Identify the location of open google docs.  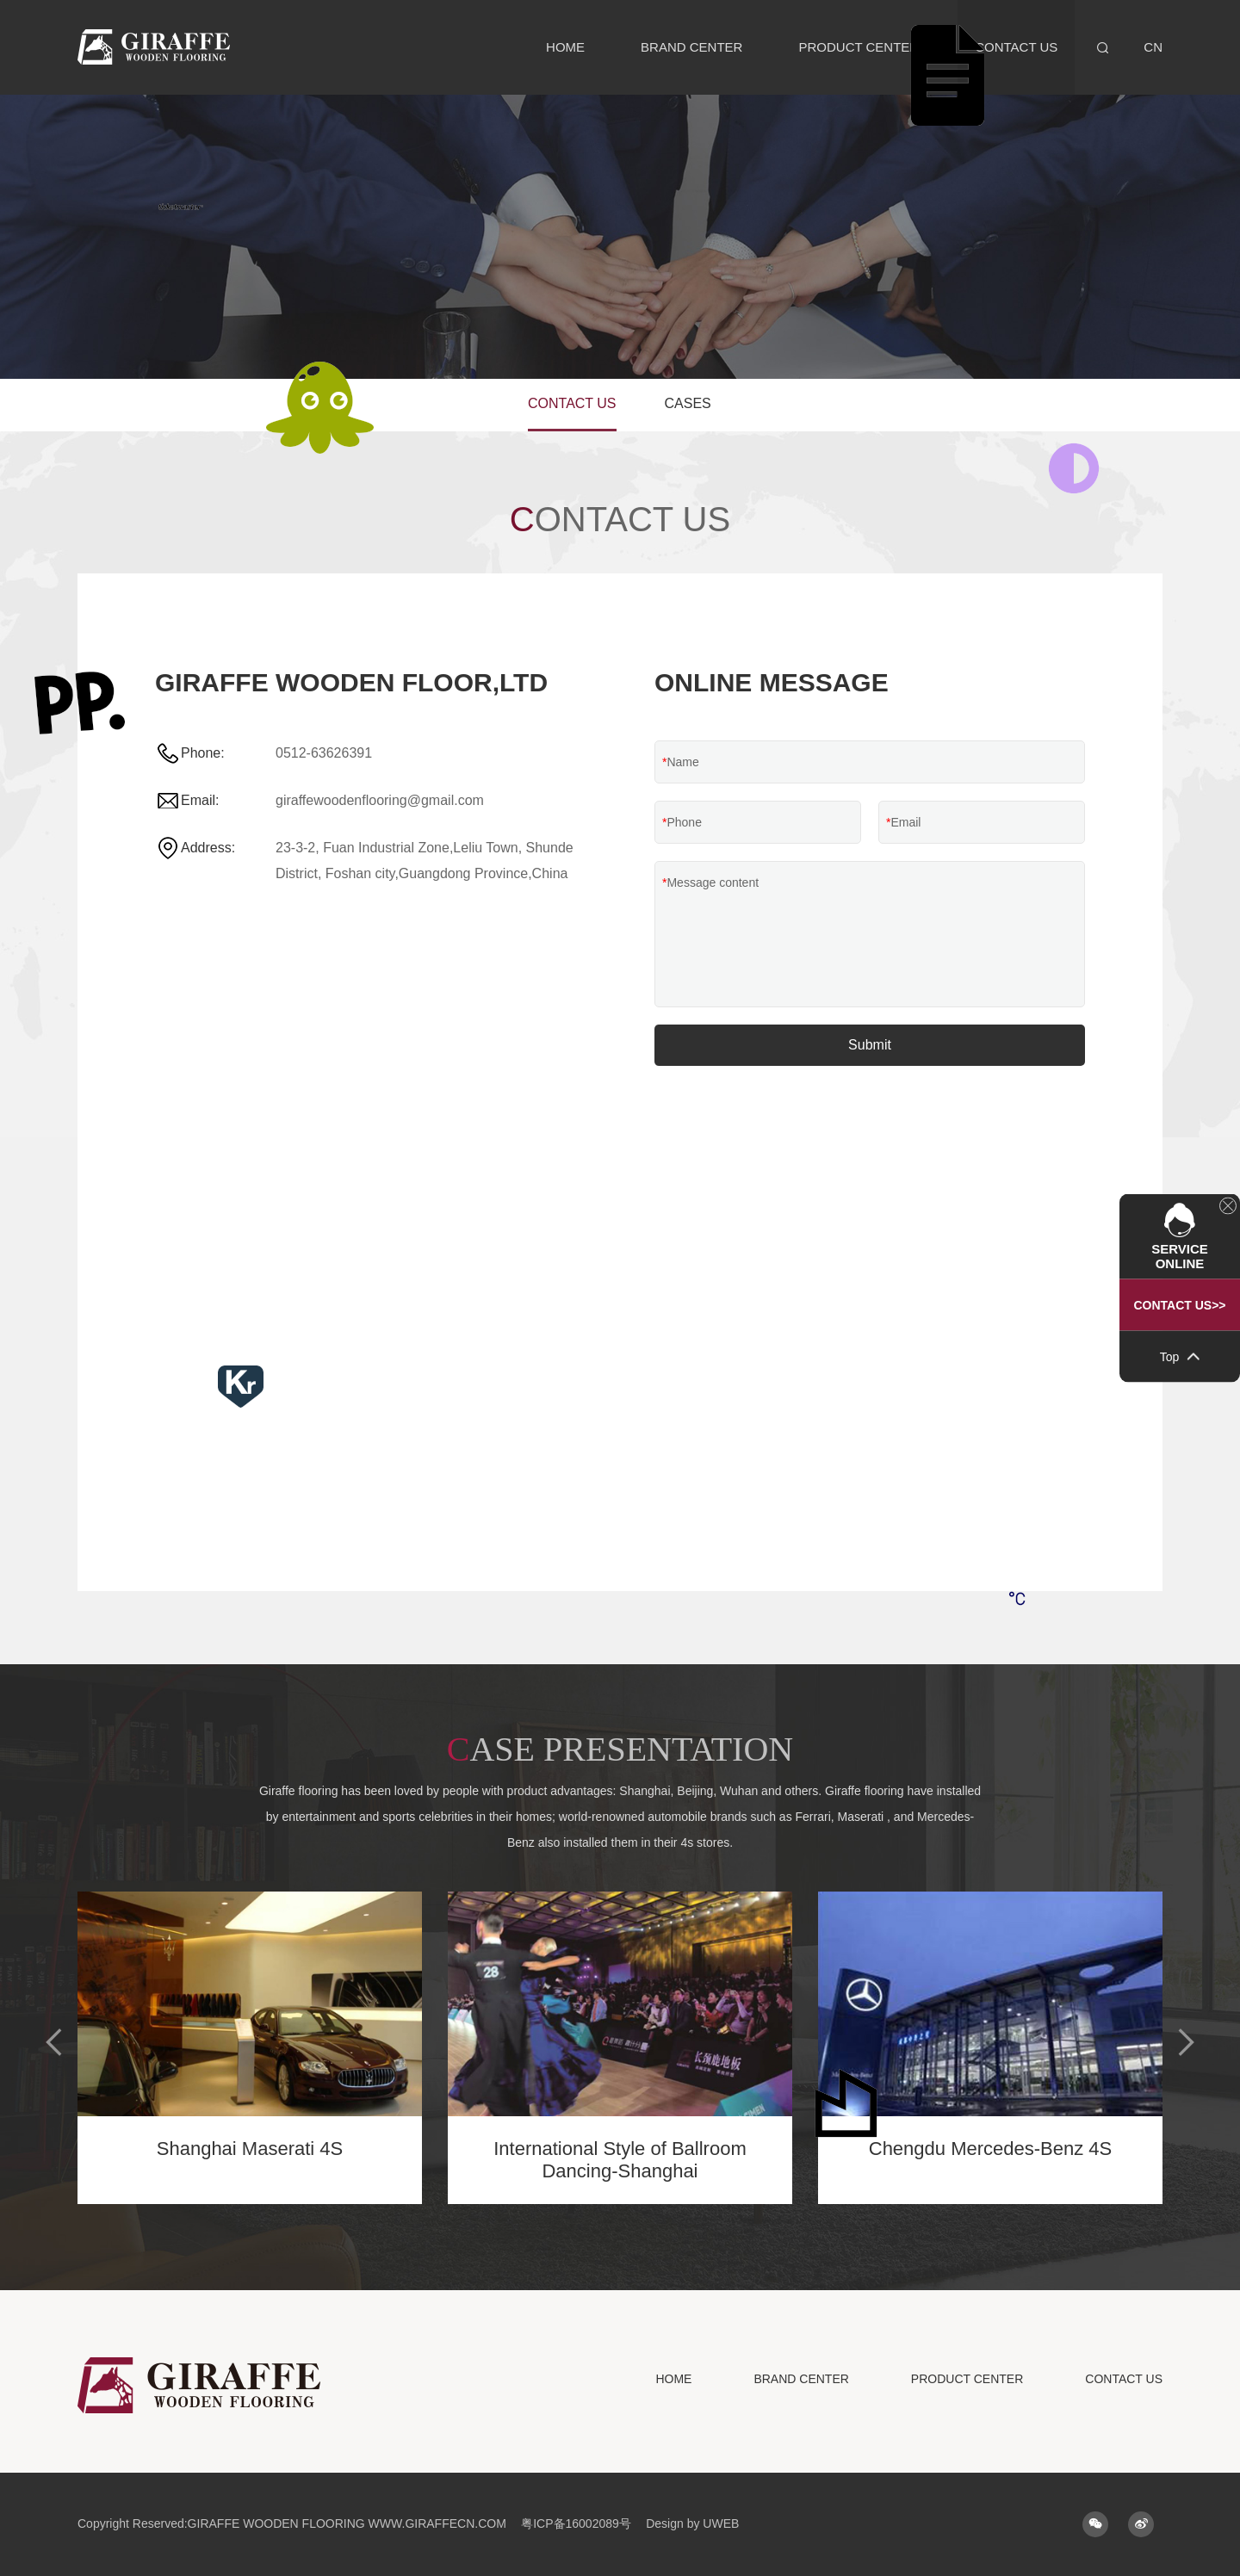
(947, 75).